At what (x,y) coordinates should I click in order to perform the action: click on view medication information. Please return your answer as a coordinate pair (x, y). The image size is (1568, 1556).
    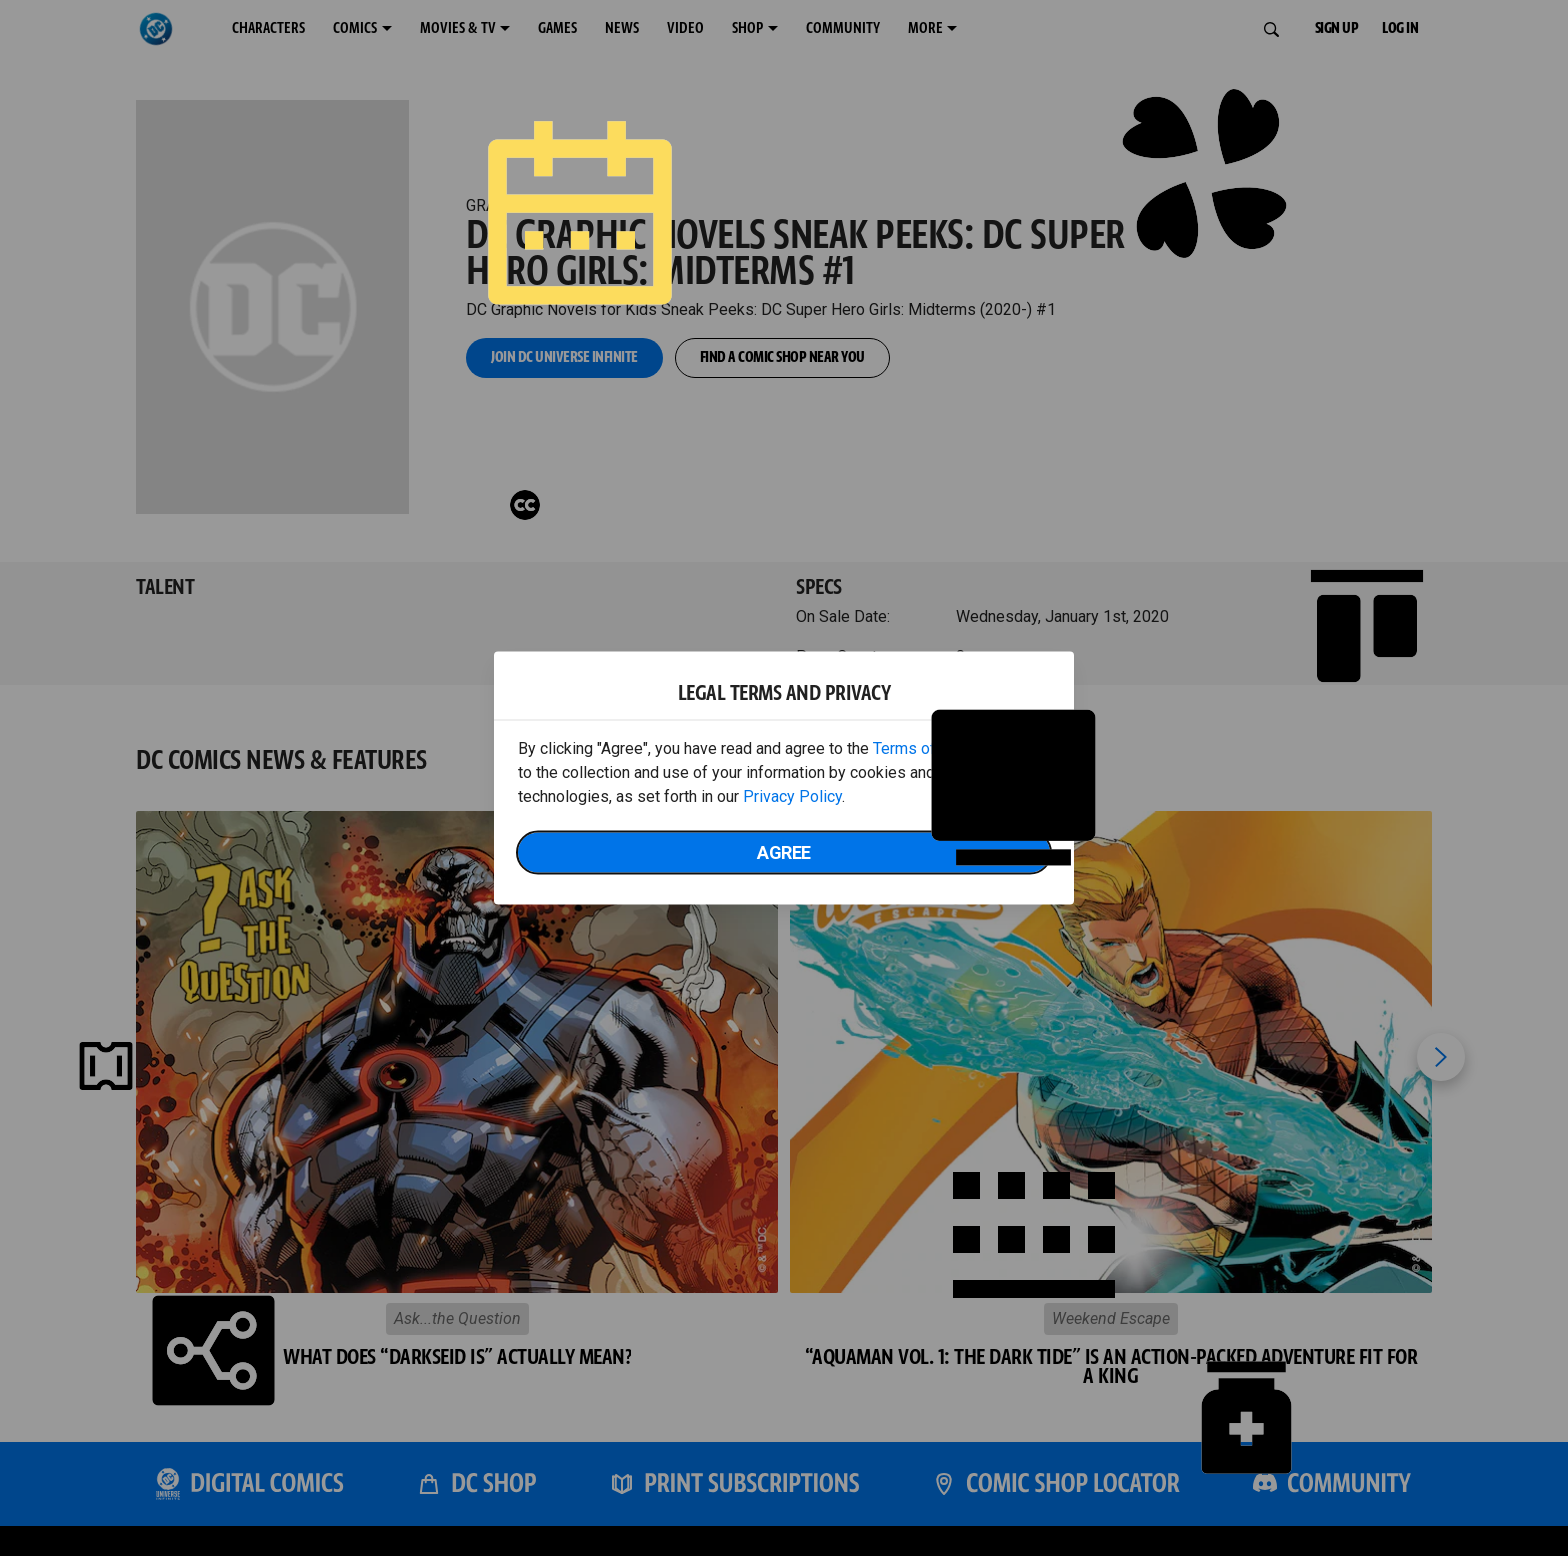
    Looking at the image, I should click on (1246, 1417).